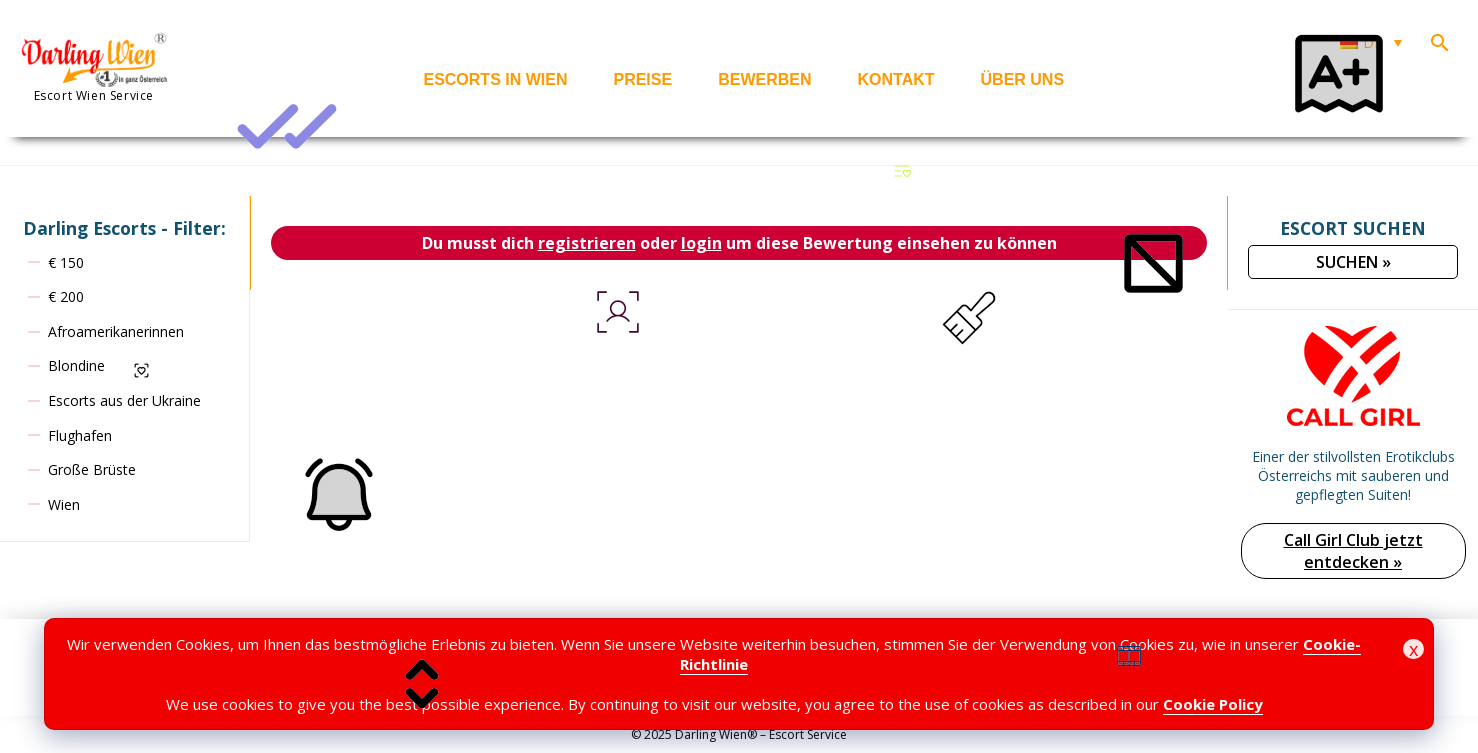 This screenshot has height=753, width=1478. What do you see at coordinates (339, 496) in the screenshot?
I see `indicates new notifications are available` at bounding box center [339, 496].